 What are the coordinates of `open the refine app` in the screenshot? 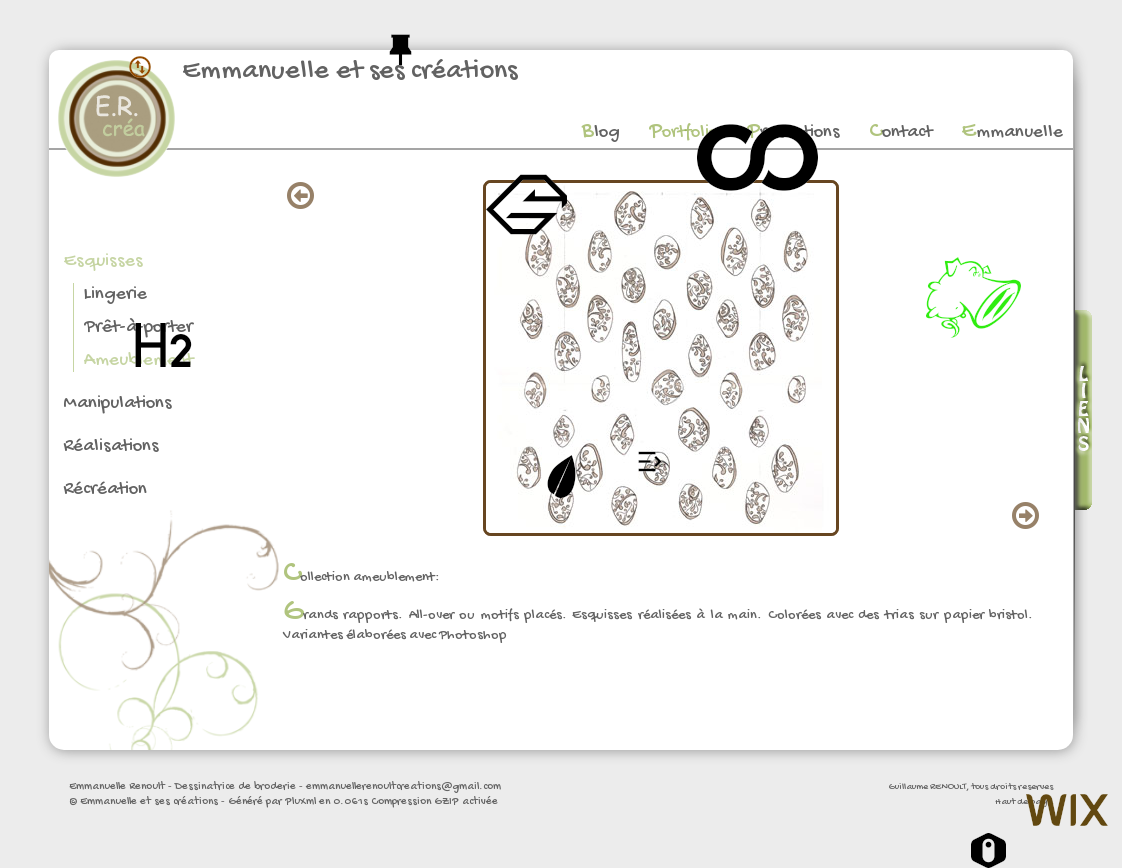 It's located at (988, 850).